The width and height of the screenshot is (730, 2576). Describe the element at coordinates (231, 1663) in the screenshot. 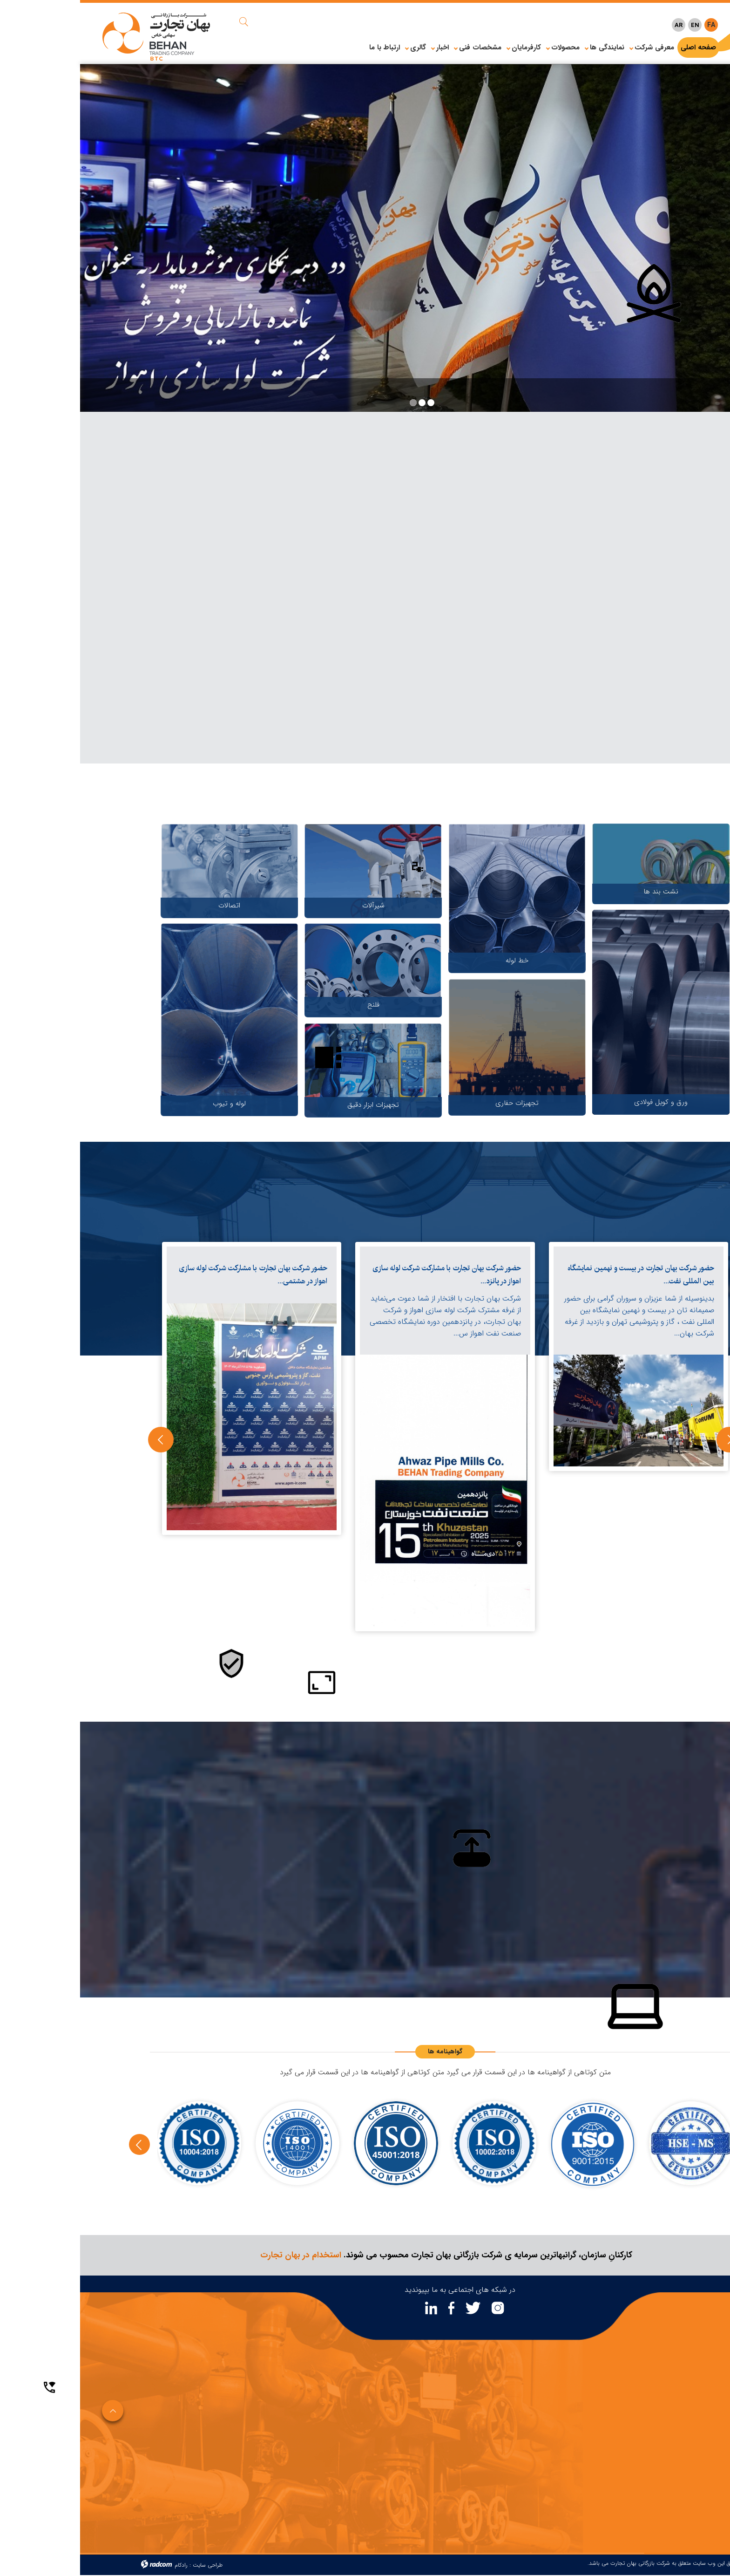

I see `indicates a verified or trusted user account` at that location.